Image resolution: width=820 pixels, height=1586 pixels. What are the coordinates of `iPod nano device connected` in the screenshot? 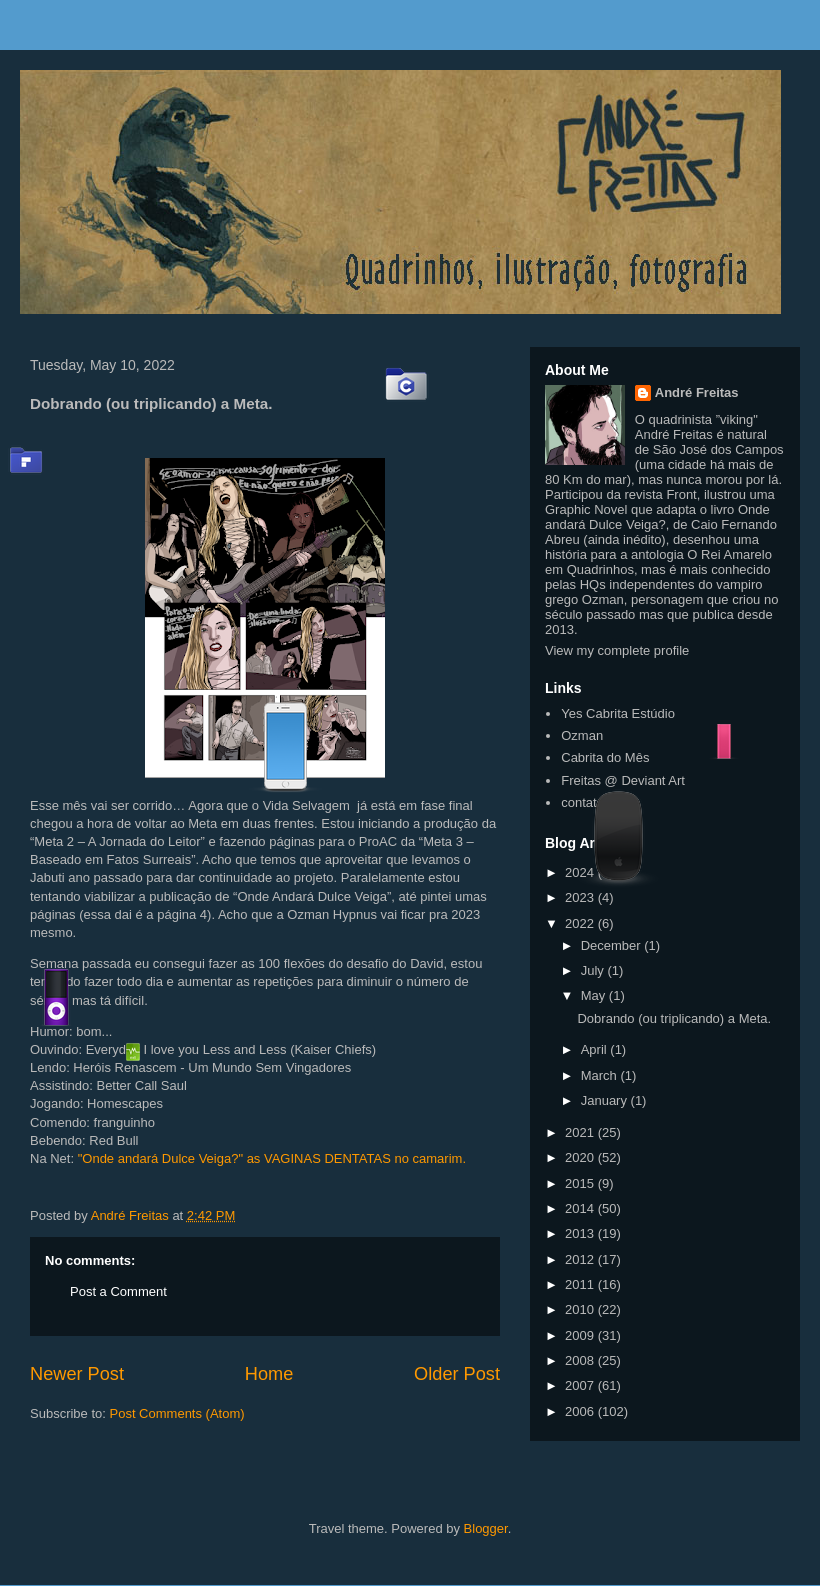 It's located at (724, 742).